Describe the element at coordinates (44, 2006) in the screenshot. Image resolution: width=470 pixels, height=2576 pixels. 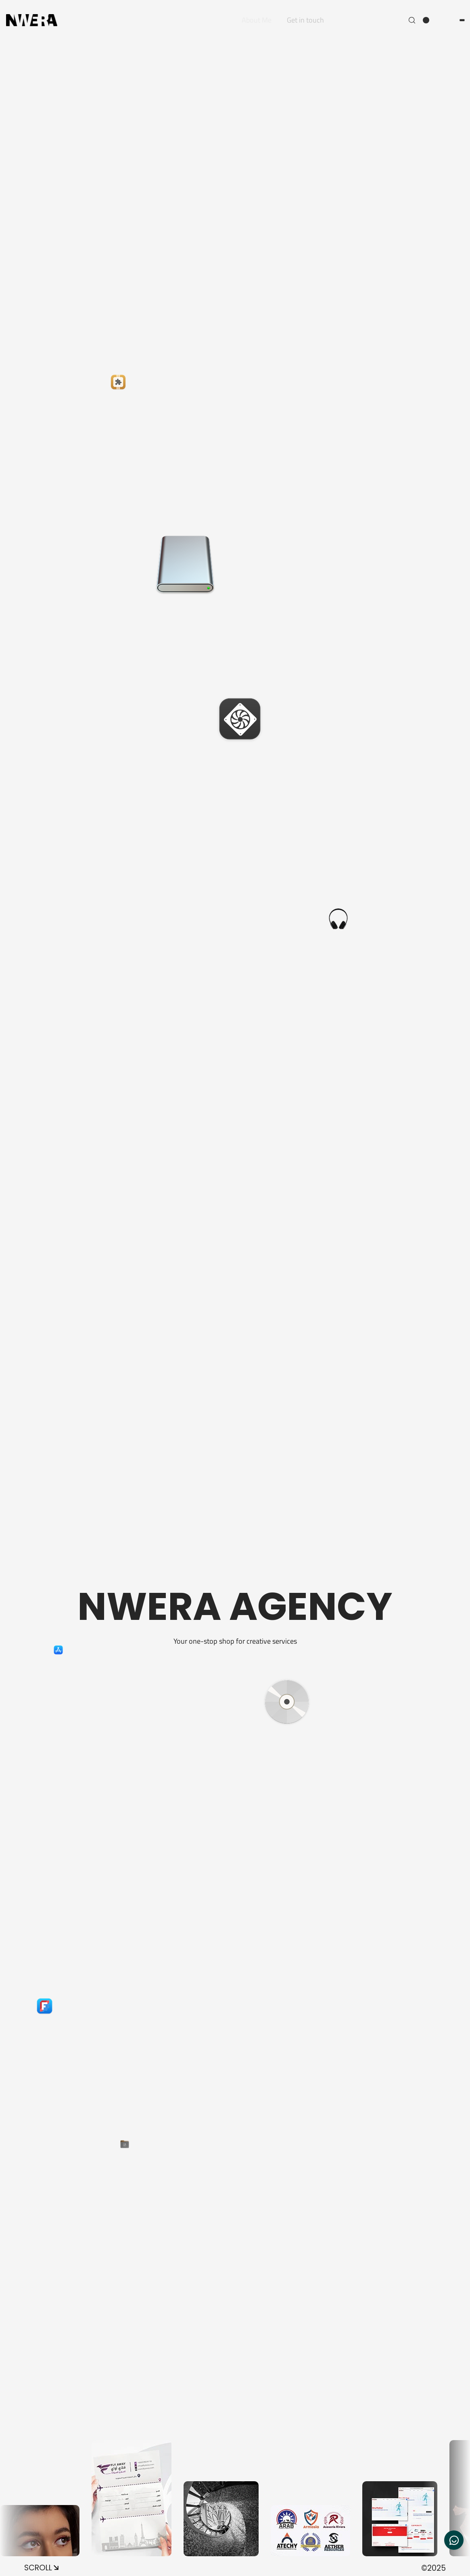
I see `open FreeCAD application` at that location.